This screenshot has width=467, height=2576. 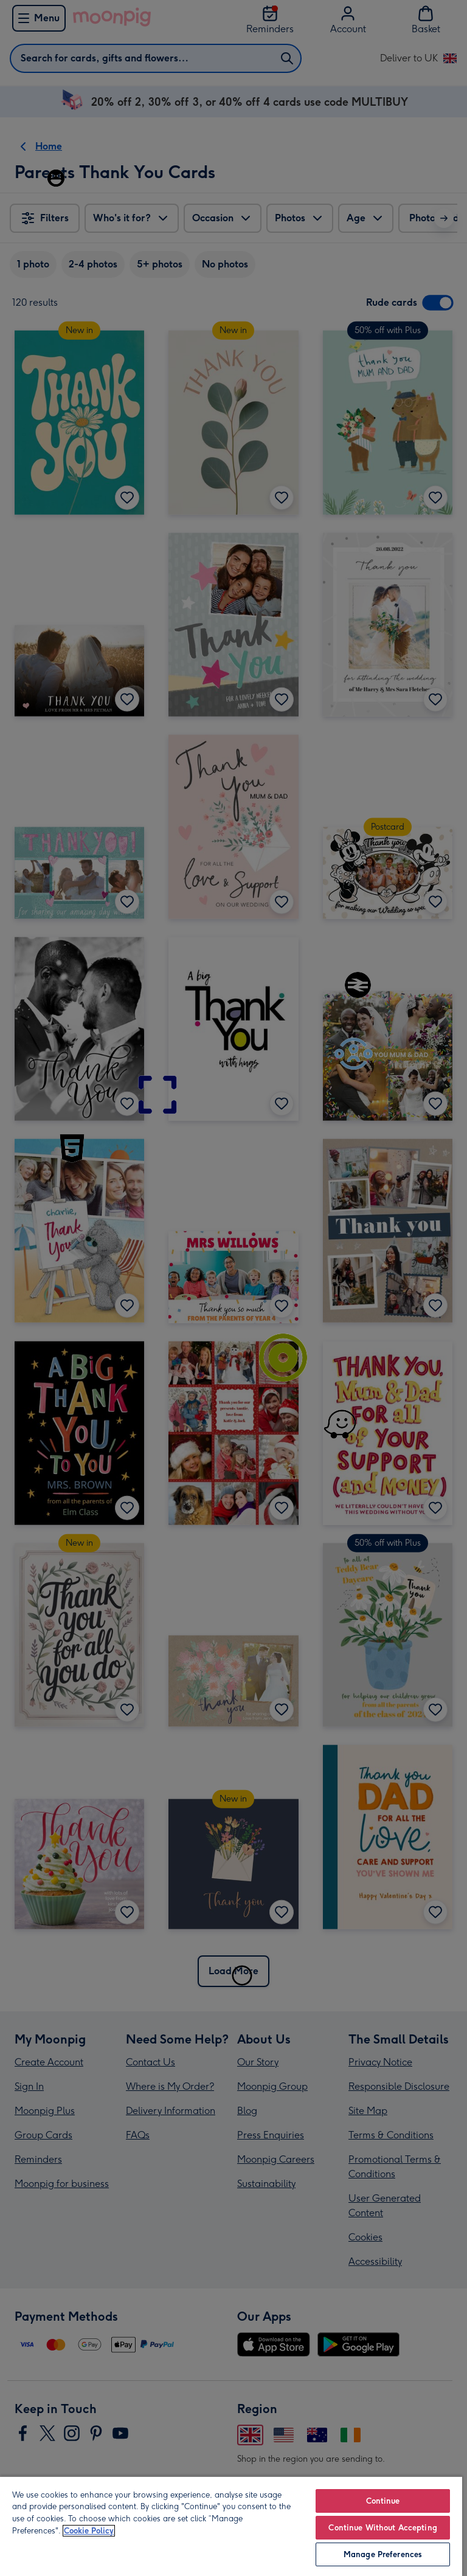 I want to click on access National Rail train services and schedules, so click(x=358, y=985).